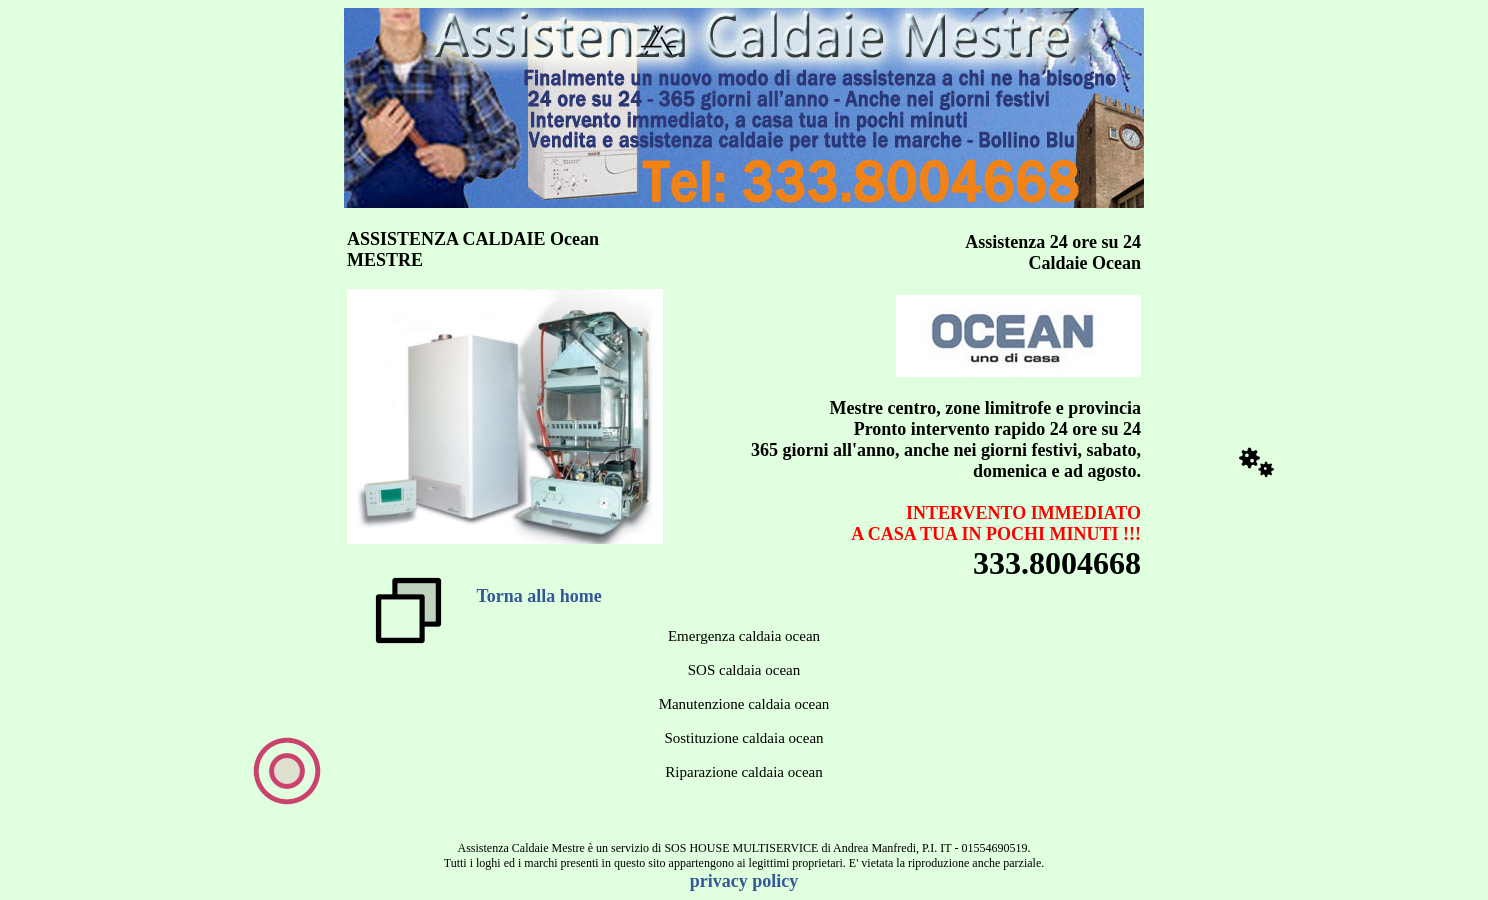 The image size is (1488, 900). What do you see at coordinates (658, 41) in the screenshot?
I see `open the app store` at bounding box center [658, 41].